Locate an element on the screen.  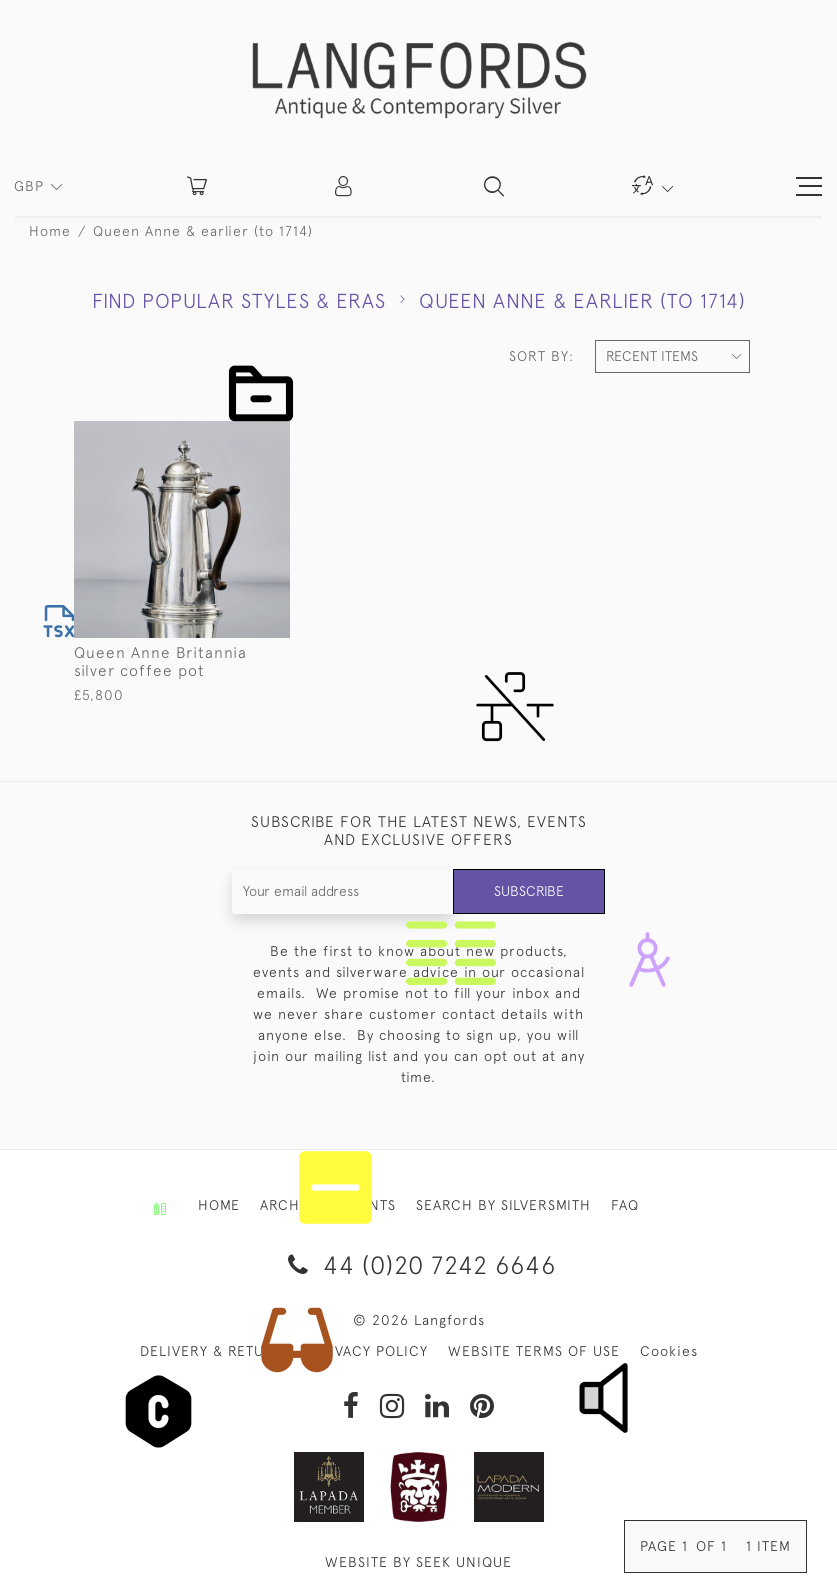
network connection unavailable or disabled is located at coordinates (515, 708).